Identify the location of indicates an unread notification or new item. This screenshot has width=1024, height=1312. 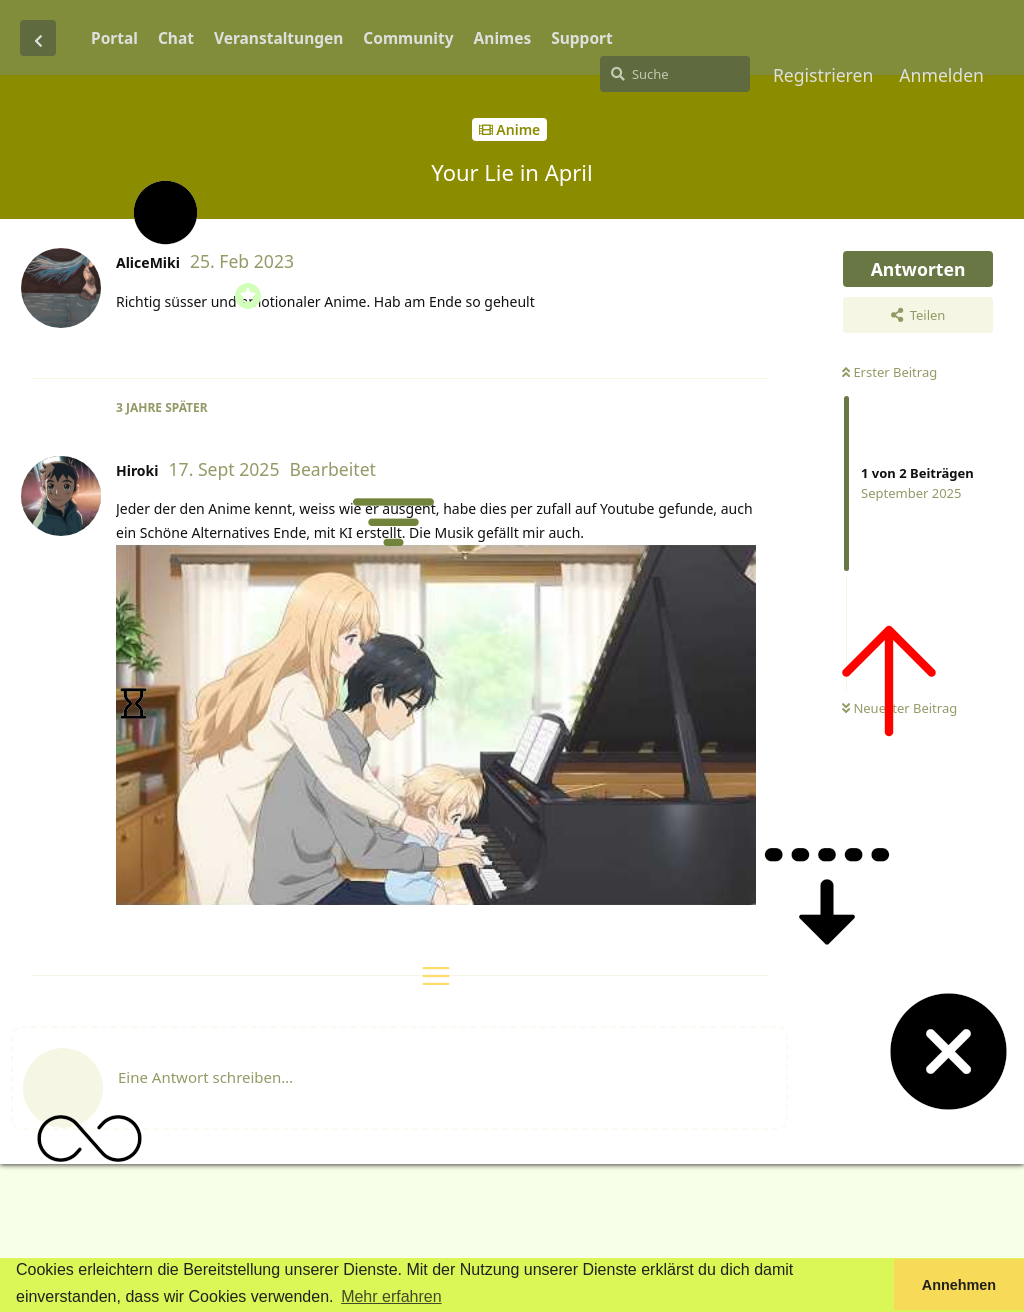
(165, 212).